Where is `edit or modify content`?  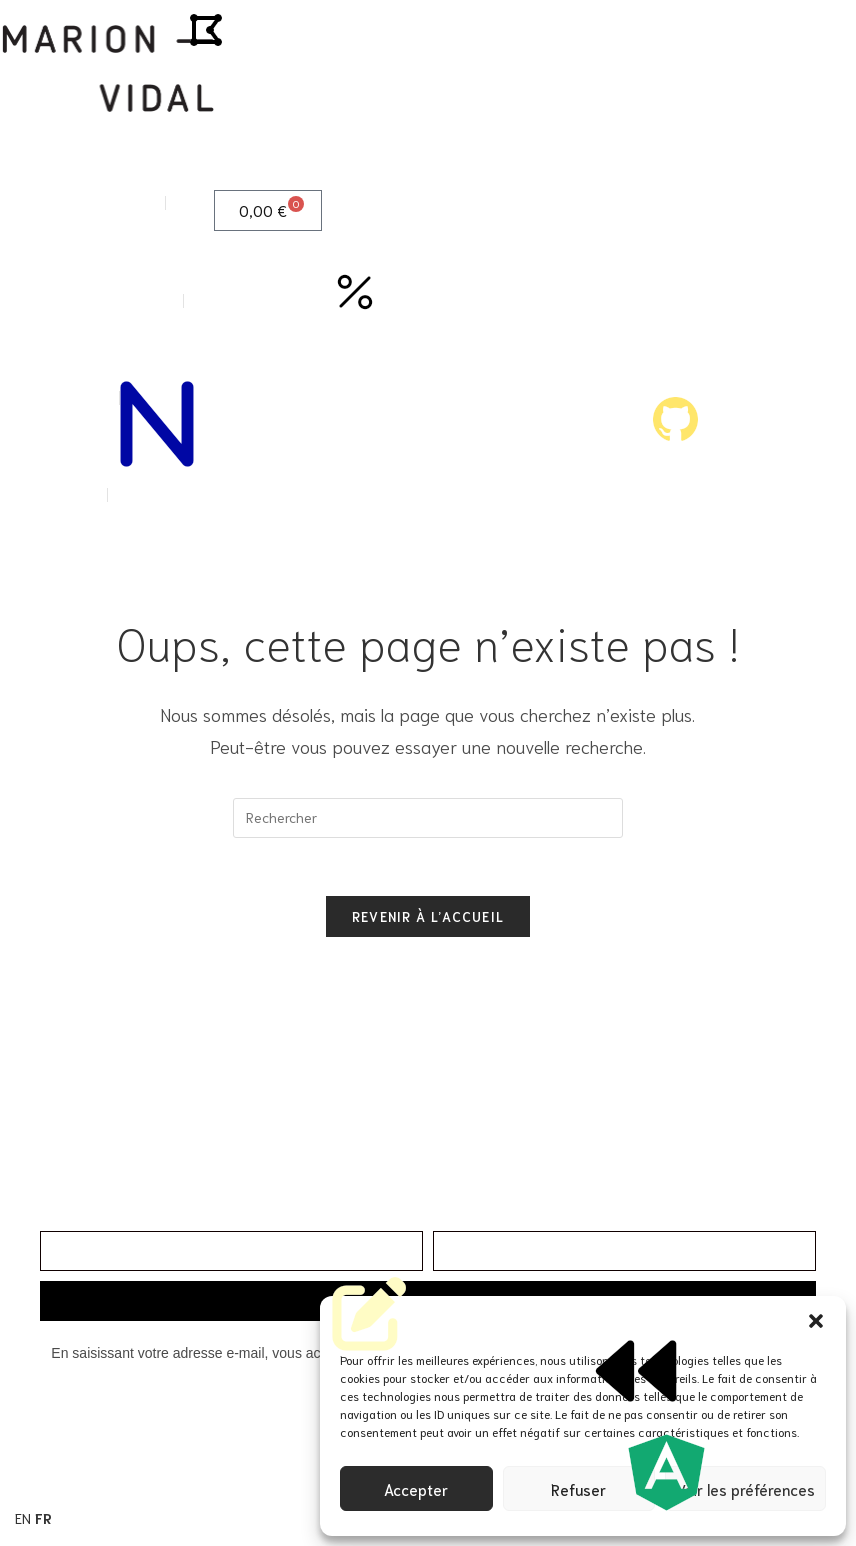 edit or modify content is located at coordinates (369, 1313).